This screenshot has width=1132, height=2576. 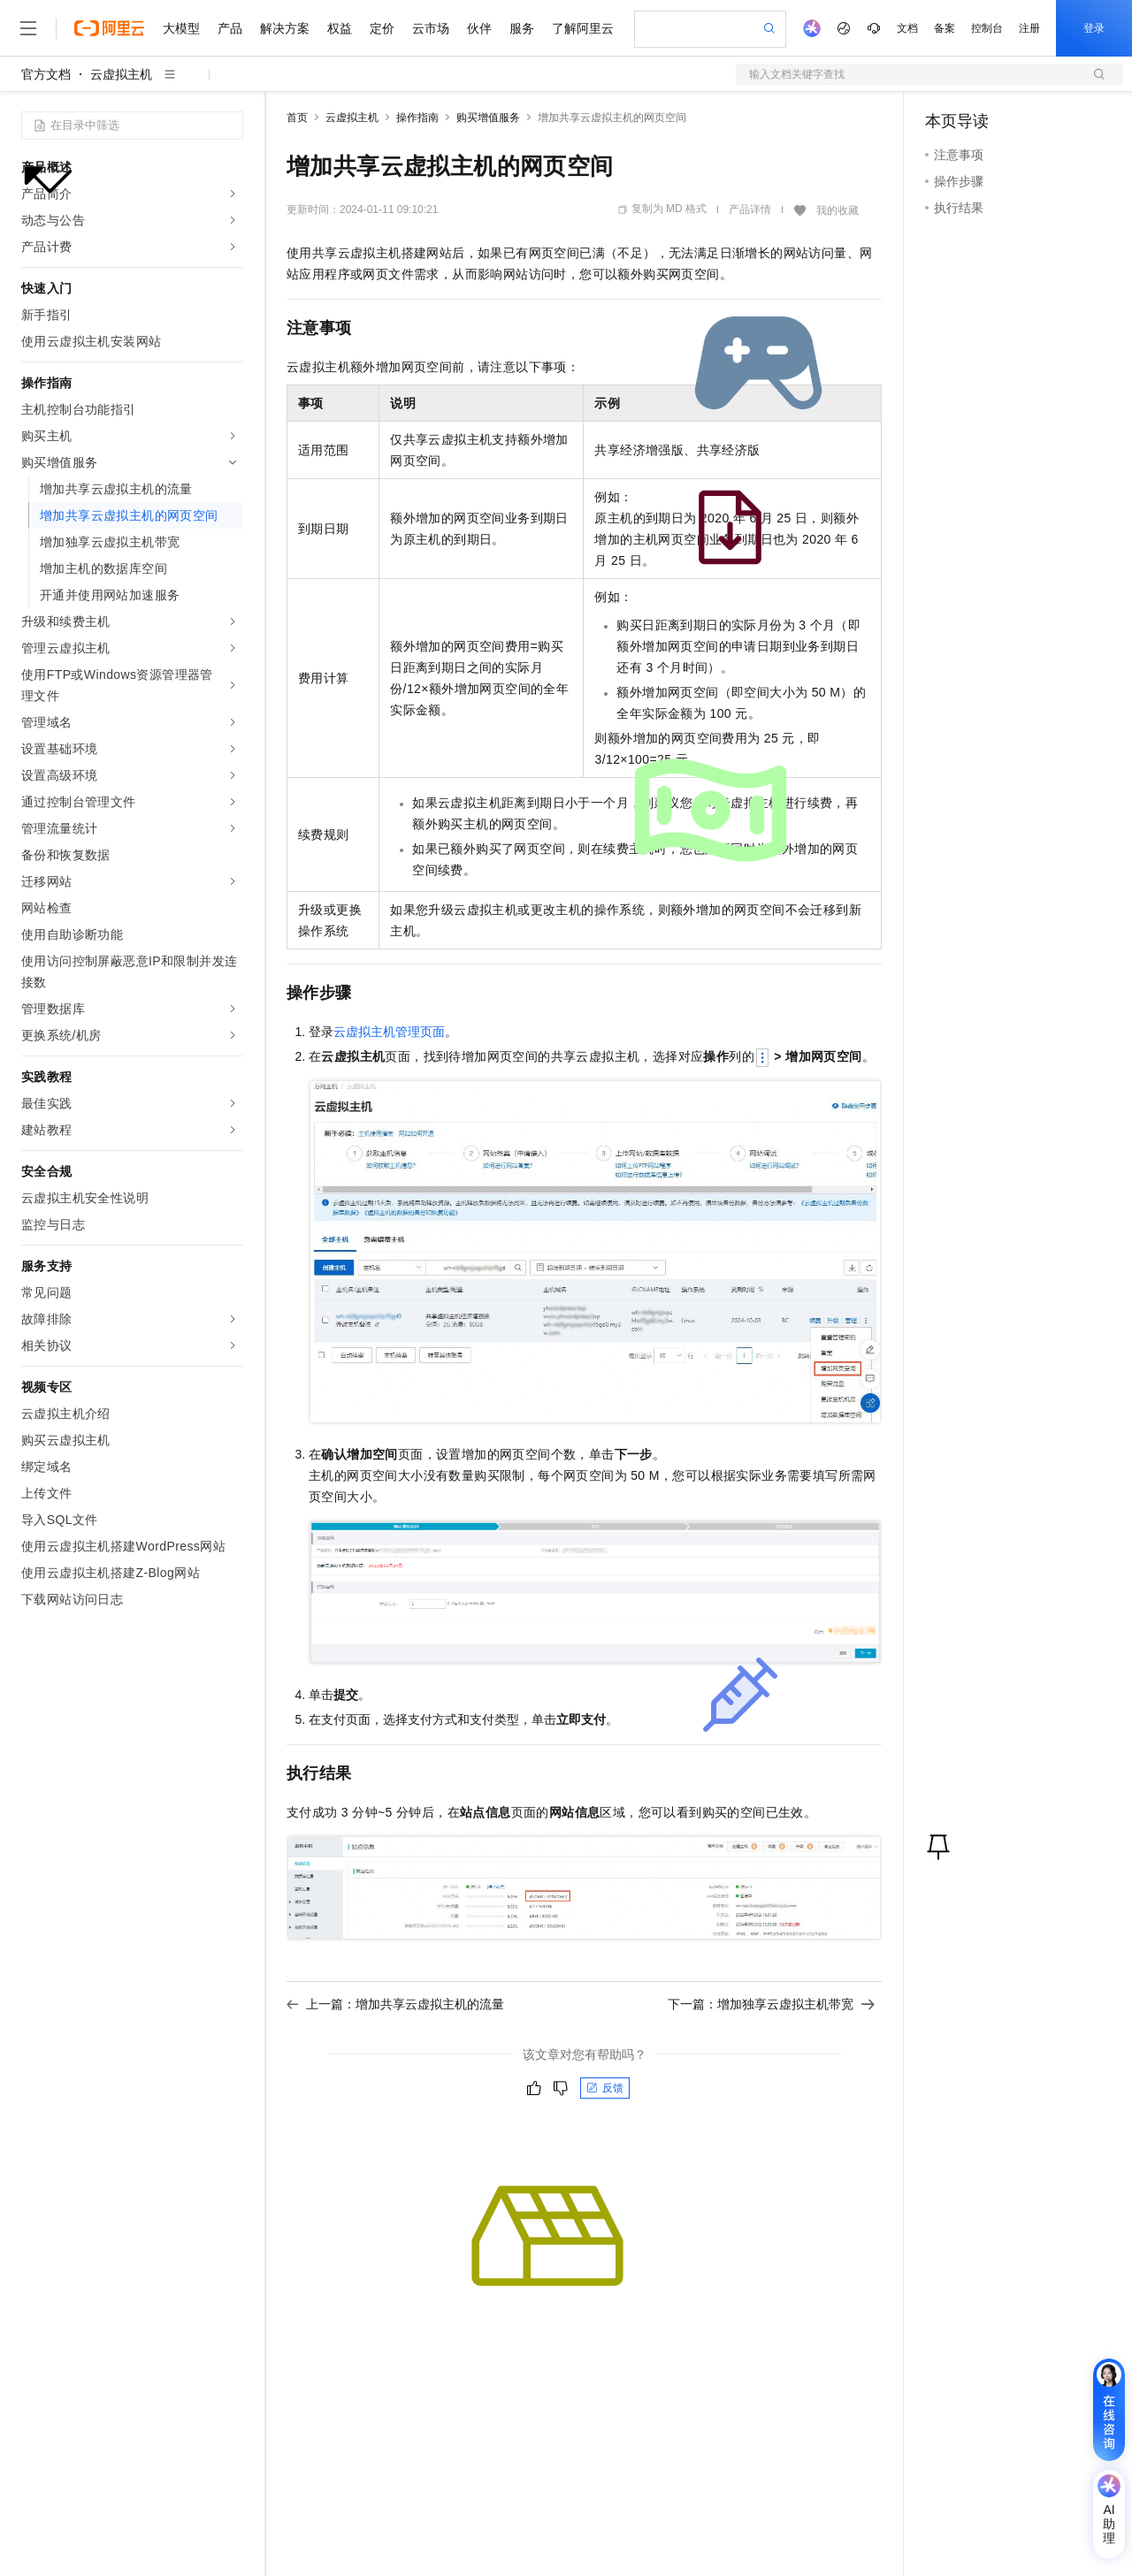 What do you see at coordinates (730, 527) in the screenshot?
I see `download file` at bounding box center [730, 527].